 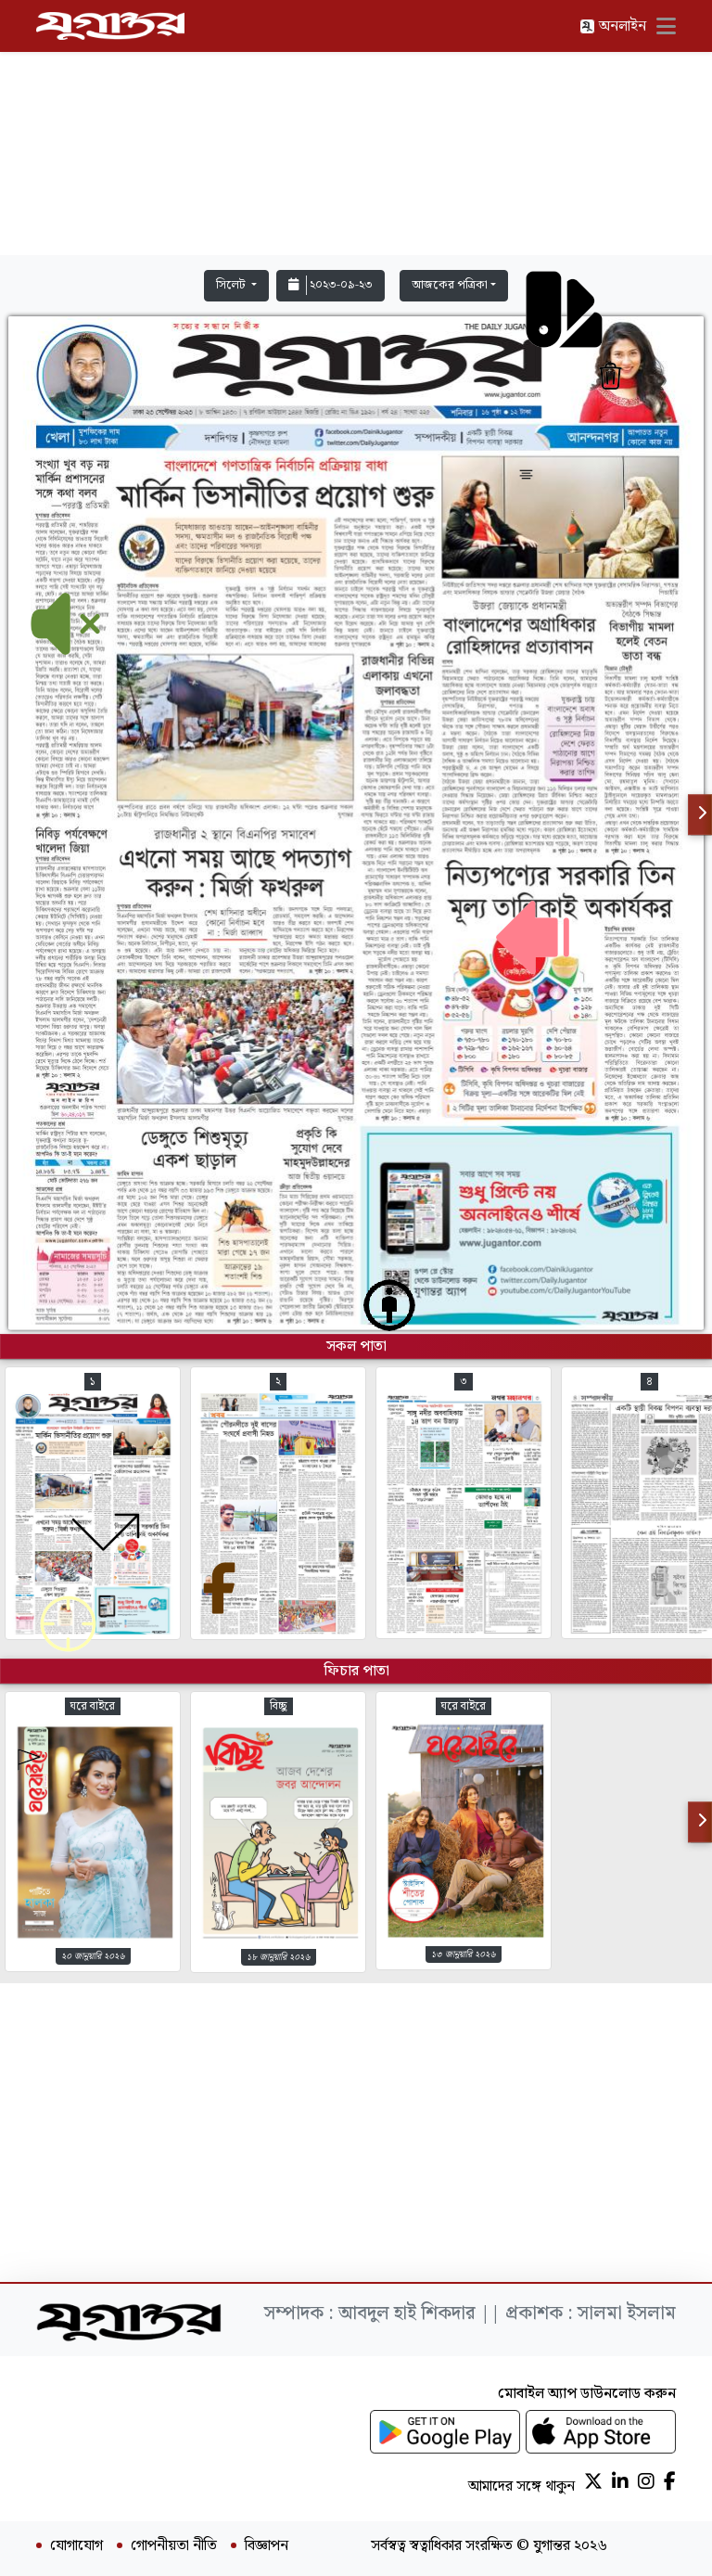 What do you see at coordinates (610, 376) in the screenshot?
I see `delete selected item` at bounding box center [610, 376].